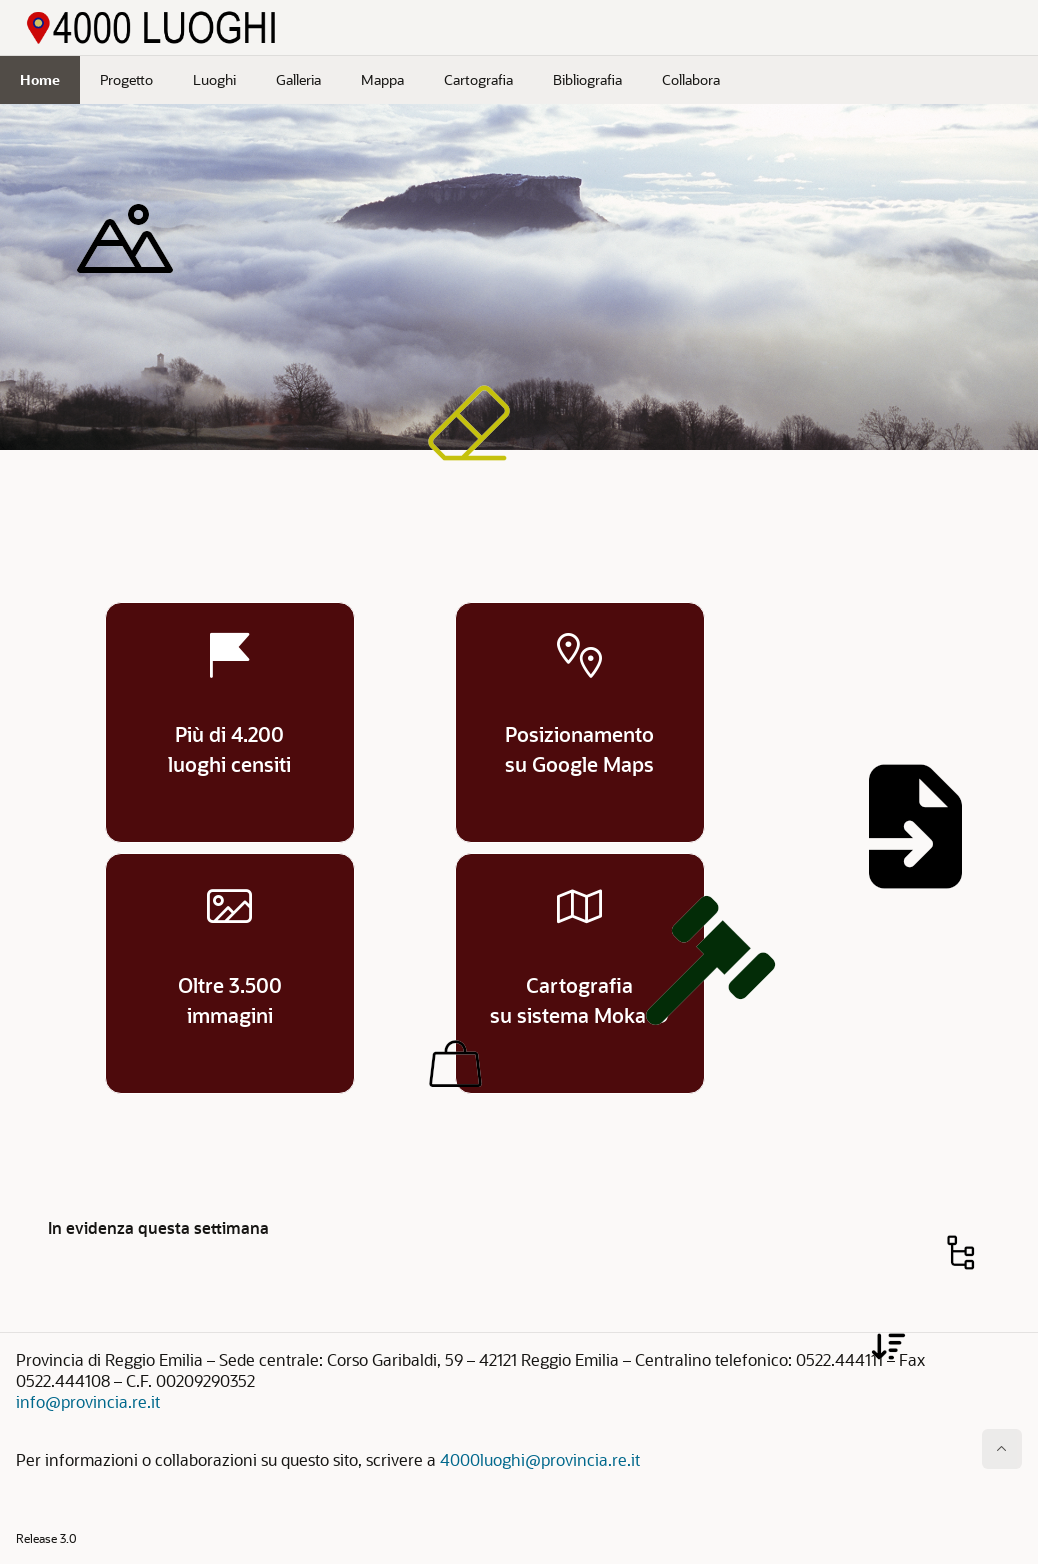 The width and height of the screenshot is (1038, 1564). What do you see at coordinates (915, 826) in the screenshot?
I see `import file or document` at bounding box center [915, 826].